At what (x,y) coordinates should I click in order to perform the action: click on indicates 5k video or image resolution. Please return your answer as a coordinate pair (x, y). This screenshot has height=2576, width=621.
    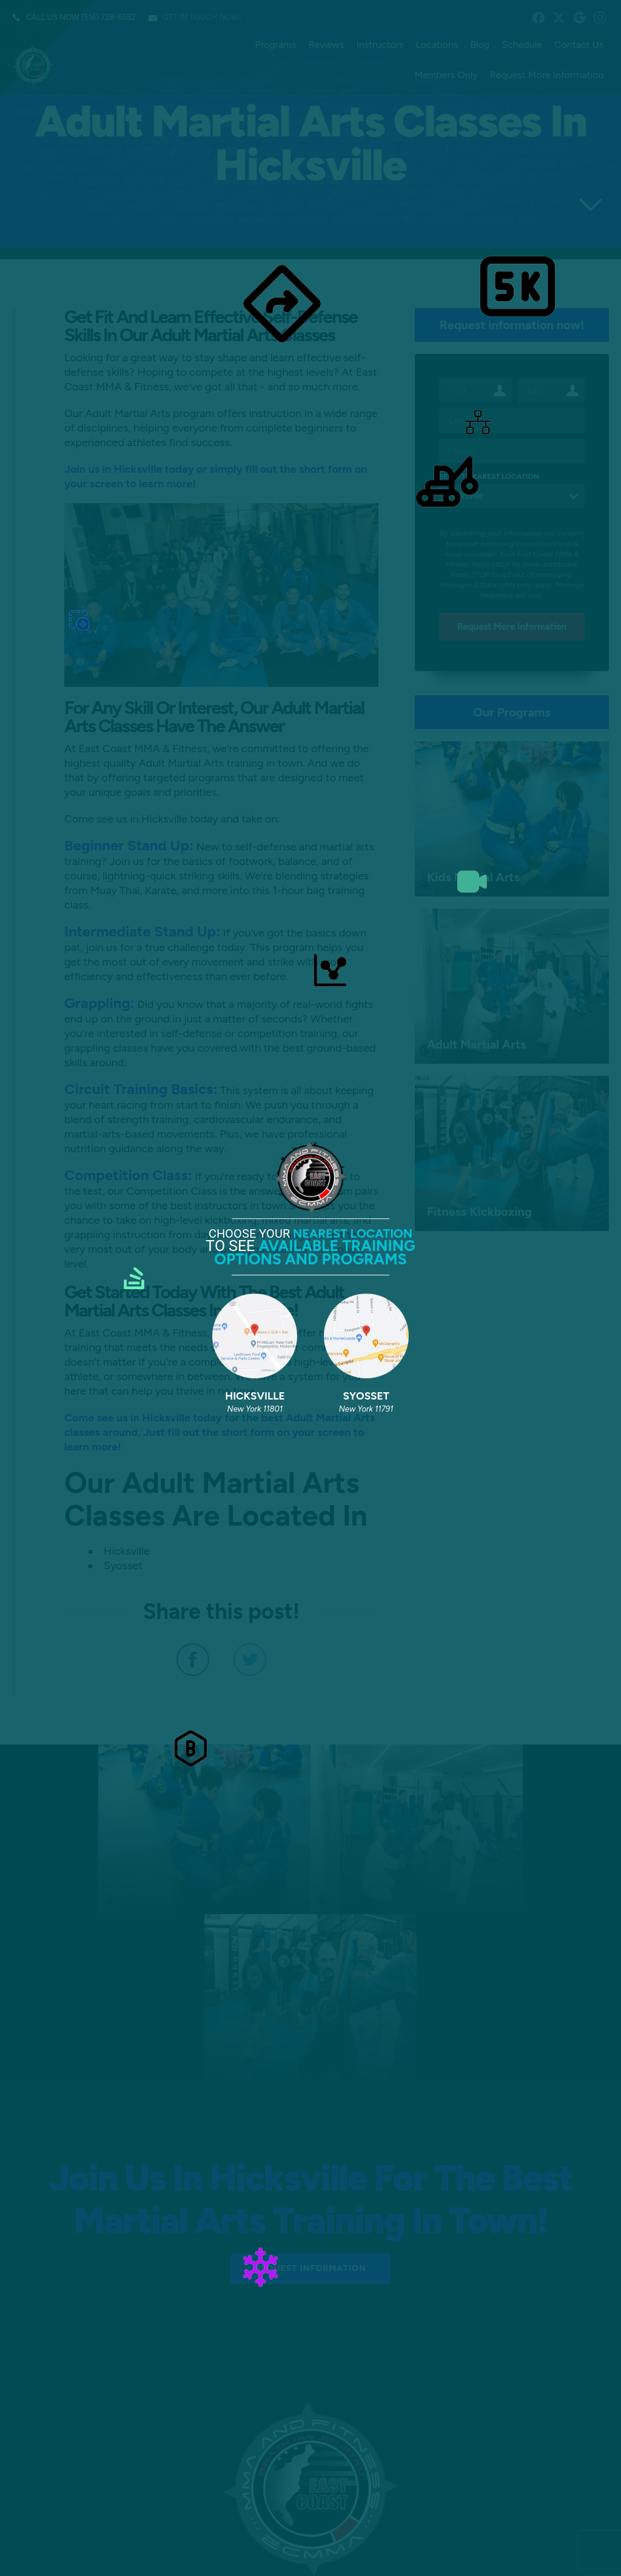
    Looking at the image, I should click on (517, 286).